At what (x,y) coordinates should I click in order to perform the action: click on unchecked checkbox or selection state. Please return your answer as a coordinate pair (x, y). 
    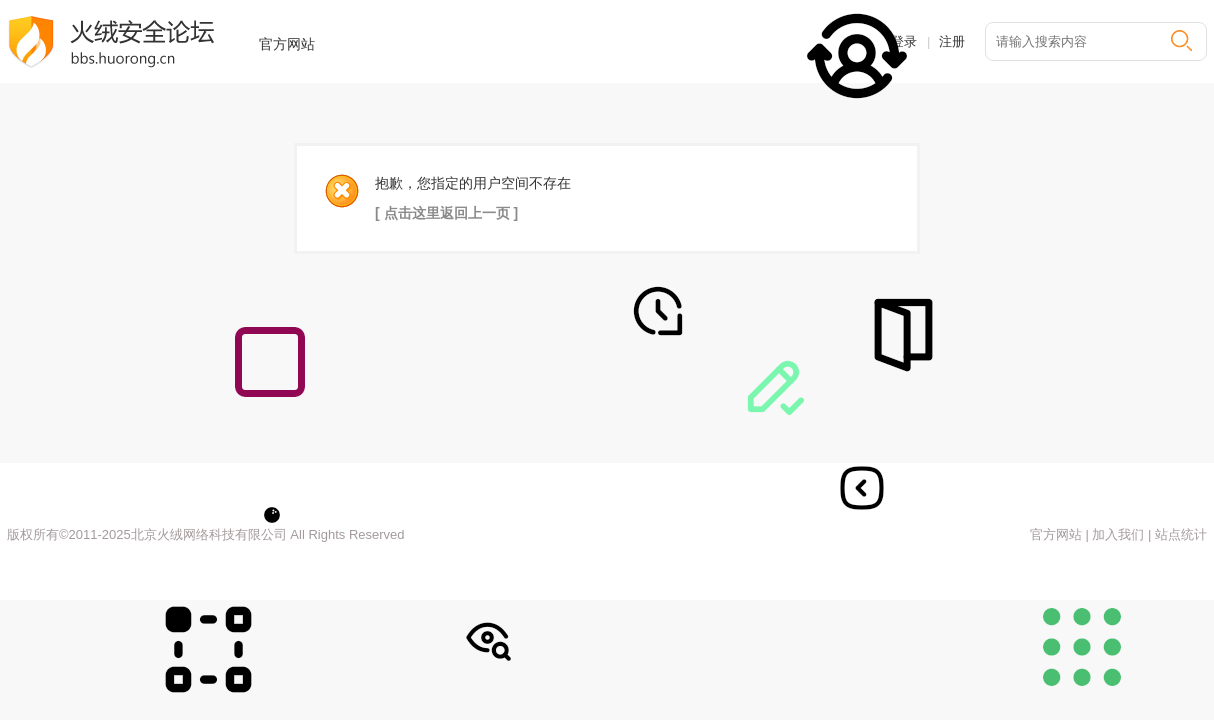
    Looking at the image, I should click on (270, 362).